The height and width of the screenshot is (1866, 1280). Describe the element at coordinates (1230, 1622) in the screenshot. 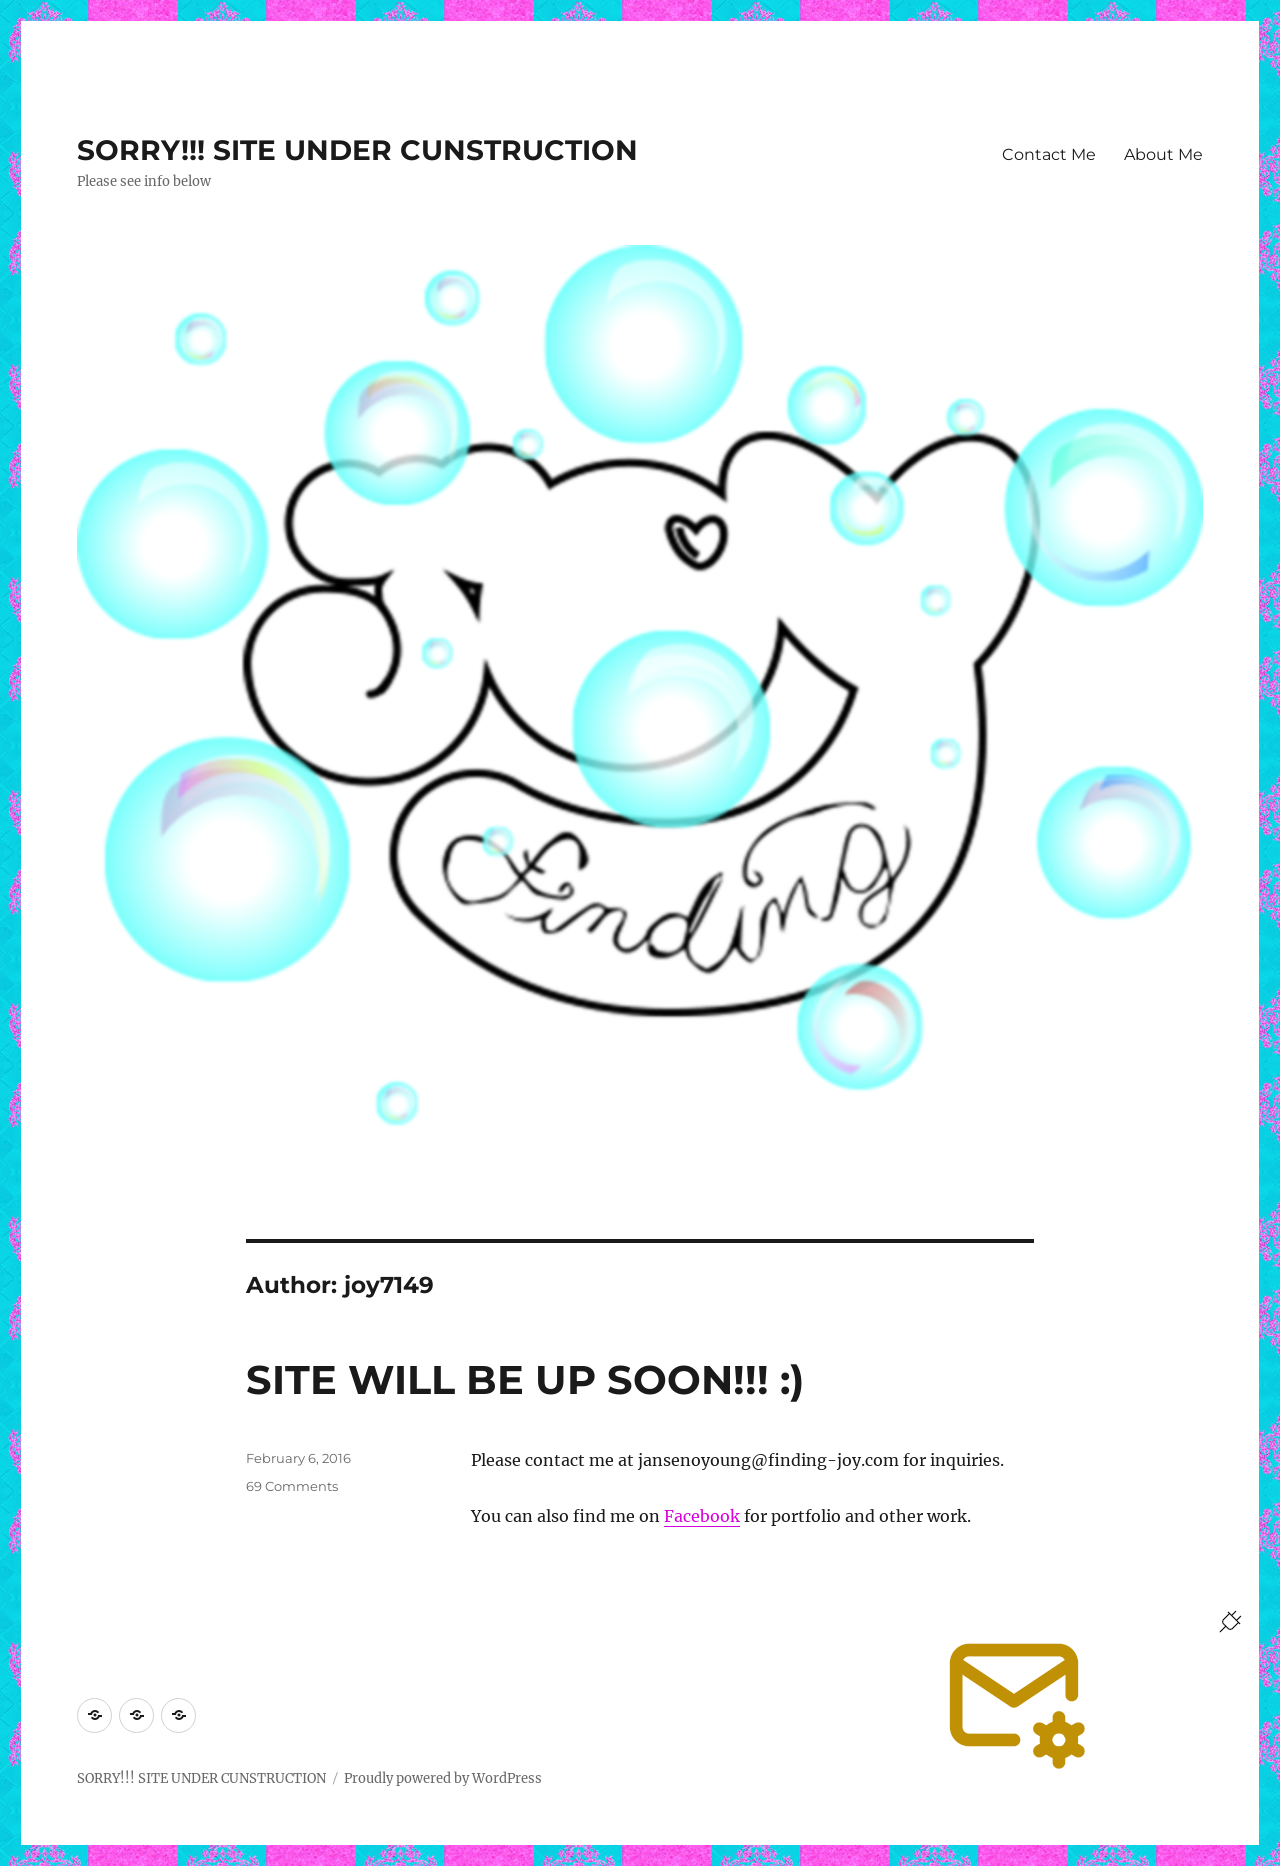

I see `connect to a power source` at that location.